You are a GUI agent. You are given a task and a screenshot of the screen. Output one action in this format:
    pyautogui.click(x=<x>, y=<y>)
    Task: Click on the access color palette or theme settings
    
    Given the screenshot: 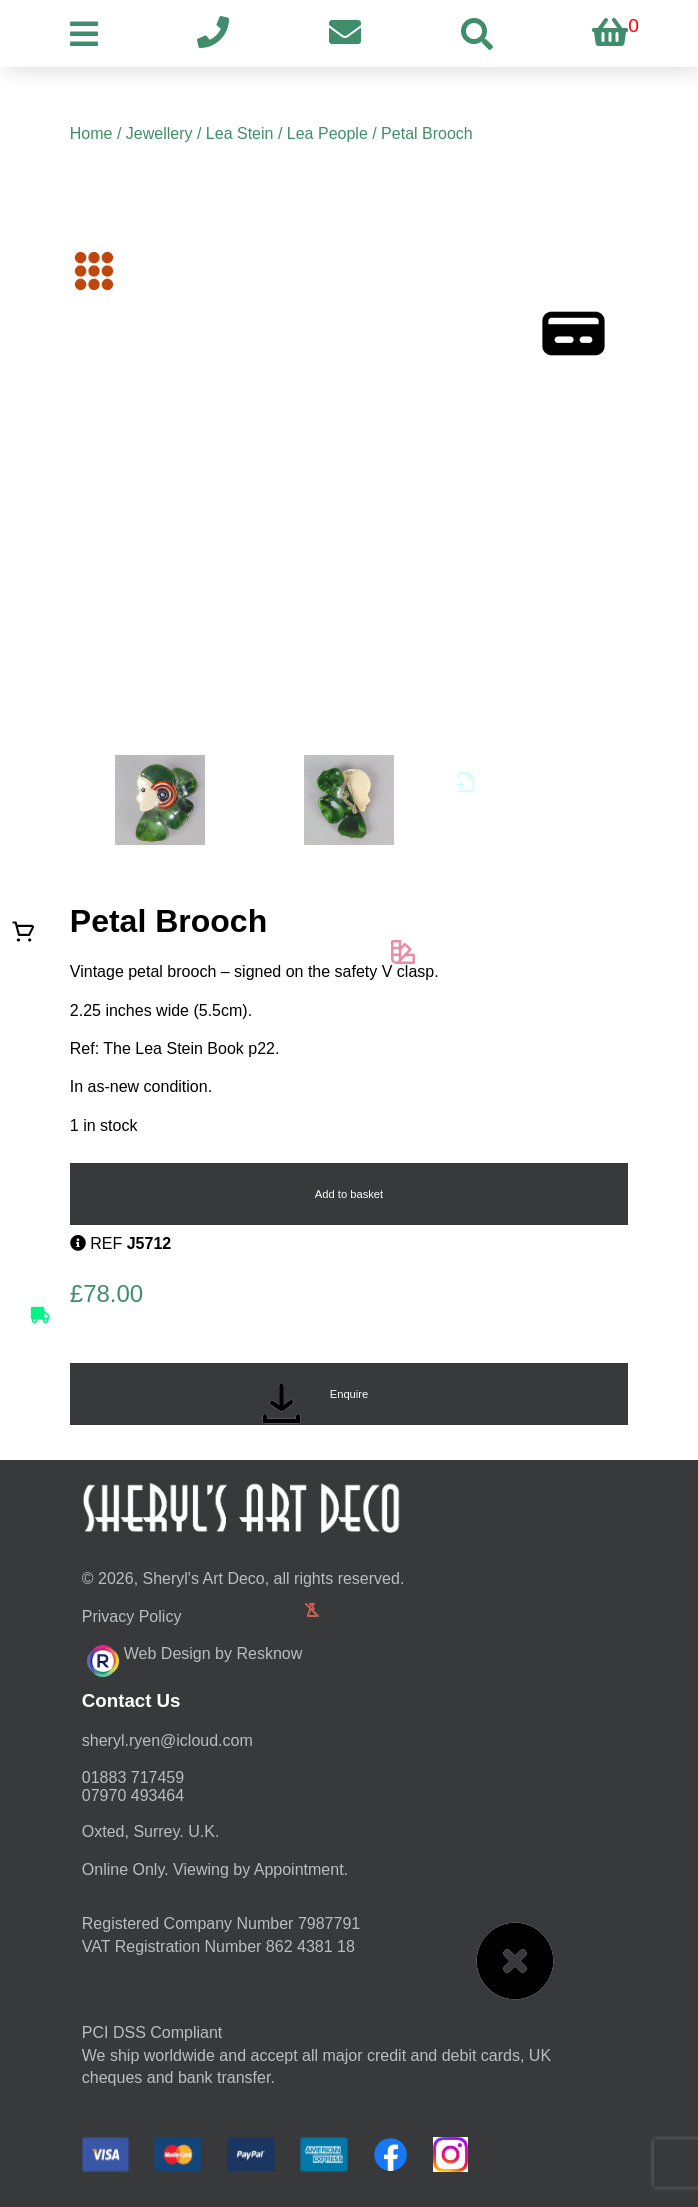 What is the action you would take?
    pyautogui.click(x=403, y=952)
    